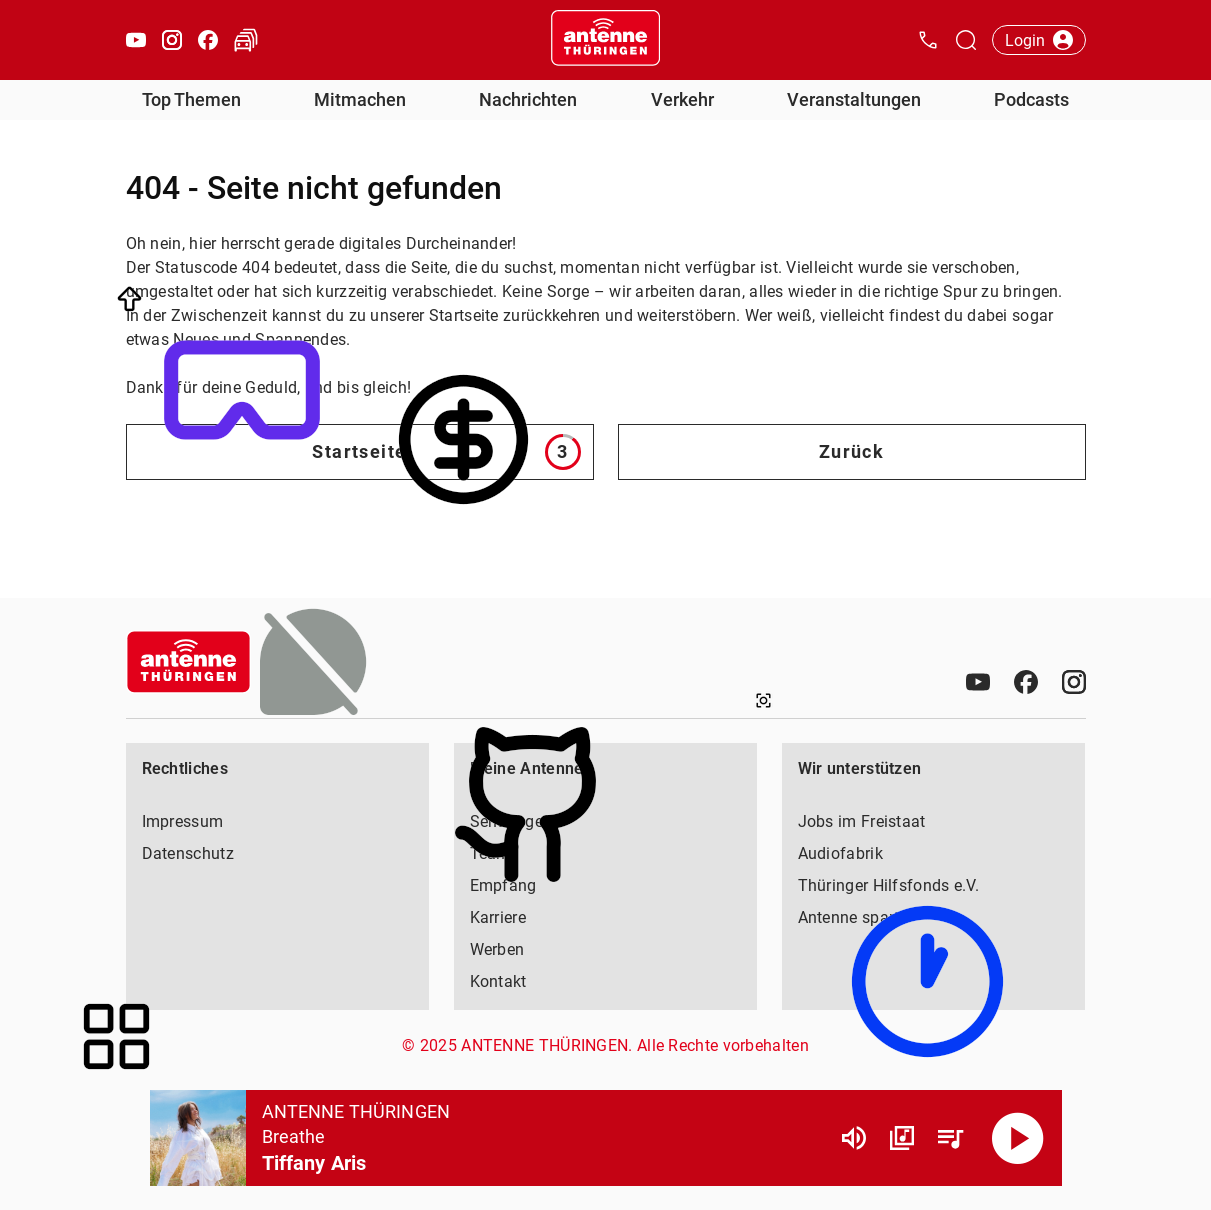 The height and width of the screenshot is (1210, 1211). What do you see at coordinates (242, 390) in the screenshot?
I see `access virtual reality or VR mode` at bounding box center [242, 390].